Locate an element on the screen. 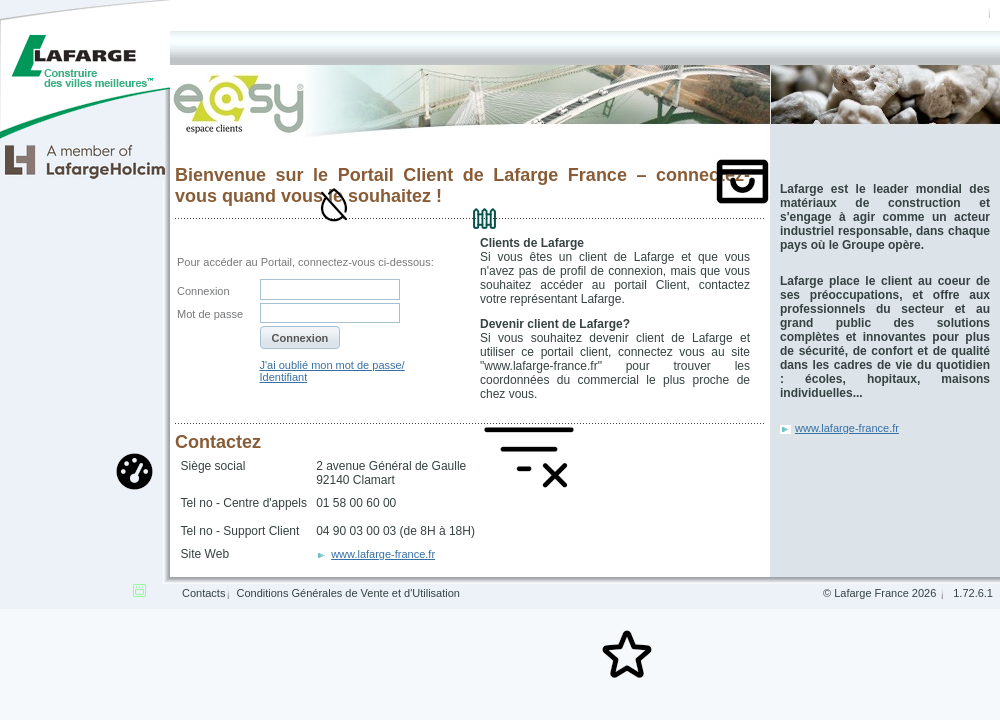  view your shopping bag is located at coordinates (742, 181).